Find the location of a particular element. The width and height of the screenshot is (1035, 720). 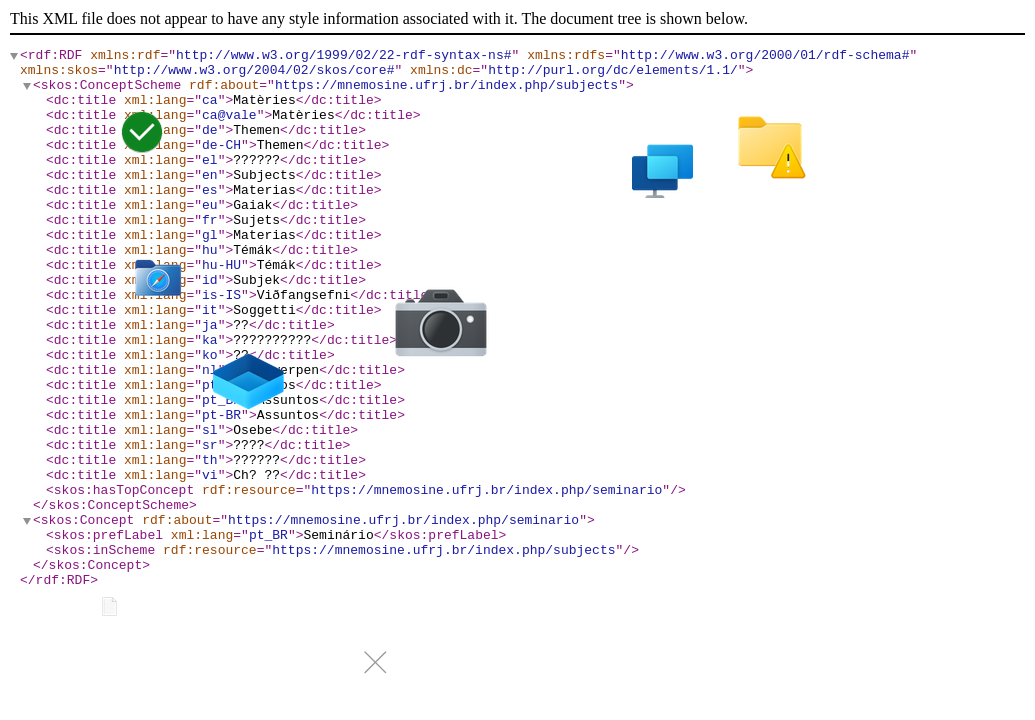

delete or remove an item is located at coordinates (364, 651).